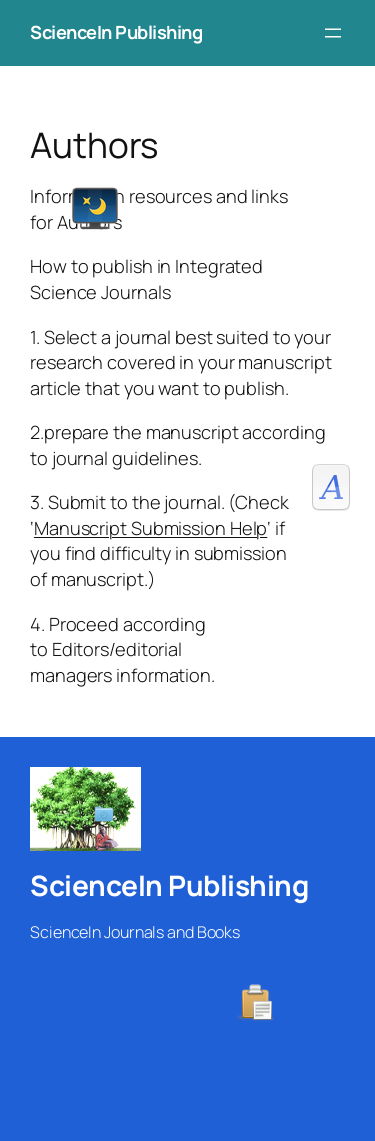  What do you see at coordinates (331, 487) in the screenshot?
I see `an OpenType font file` at bounding box center [331, 487].